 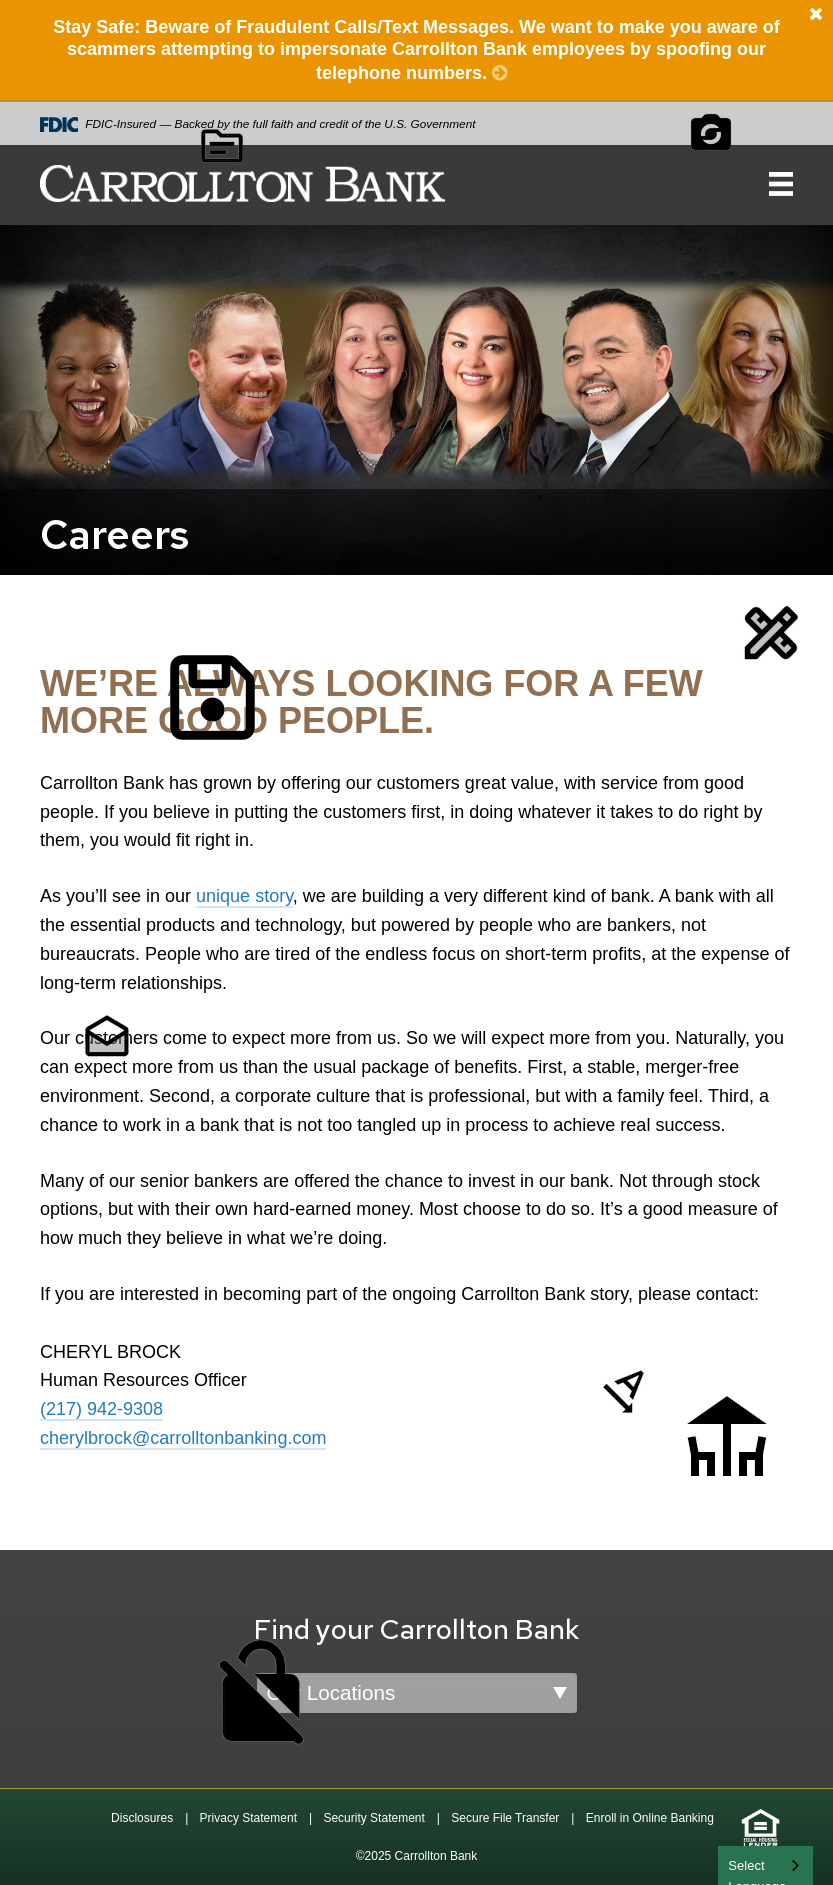 What do you see at coordinates (212, 697) in the screenshot?
I see `save current file or document` at bounding box center [212, 697].